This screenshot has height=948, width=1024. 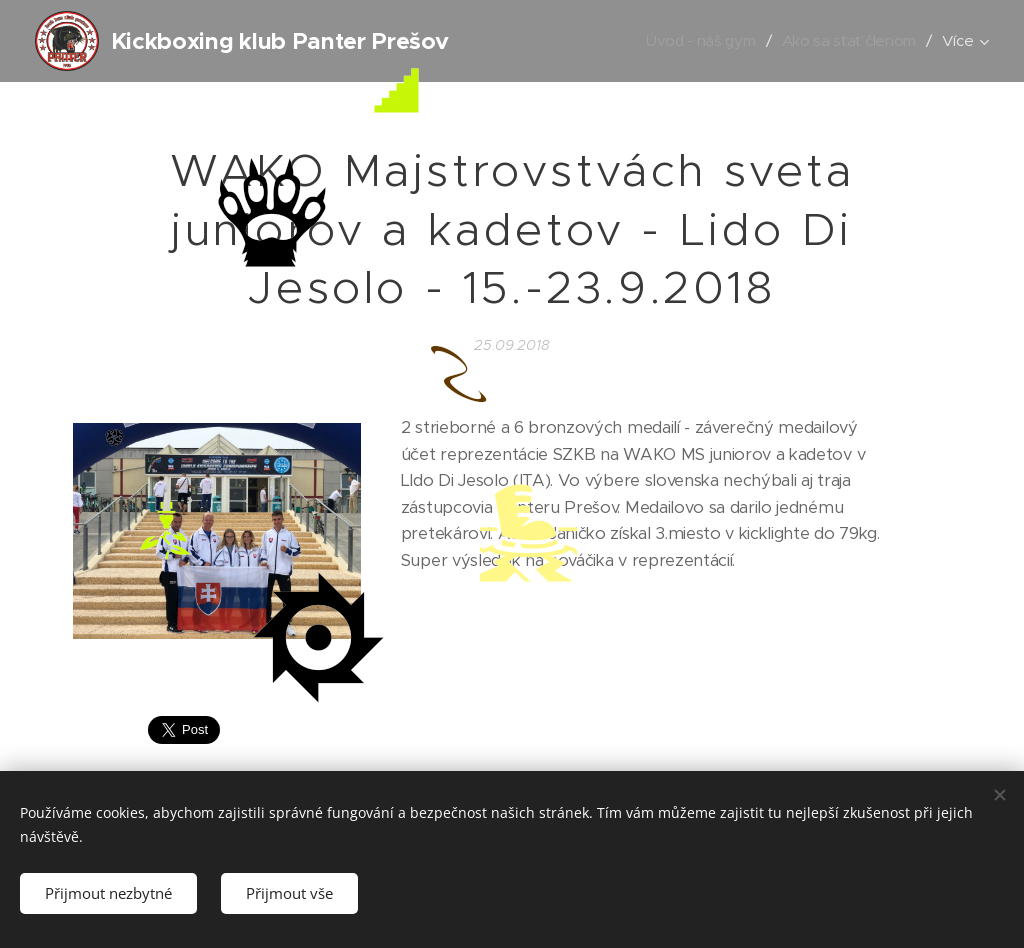 What do you see at coordinates (166, 529) in the screenshot?
I see `indicates eco-friendly or sustainable energy mode` at bounding box center [166, 529].